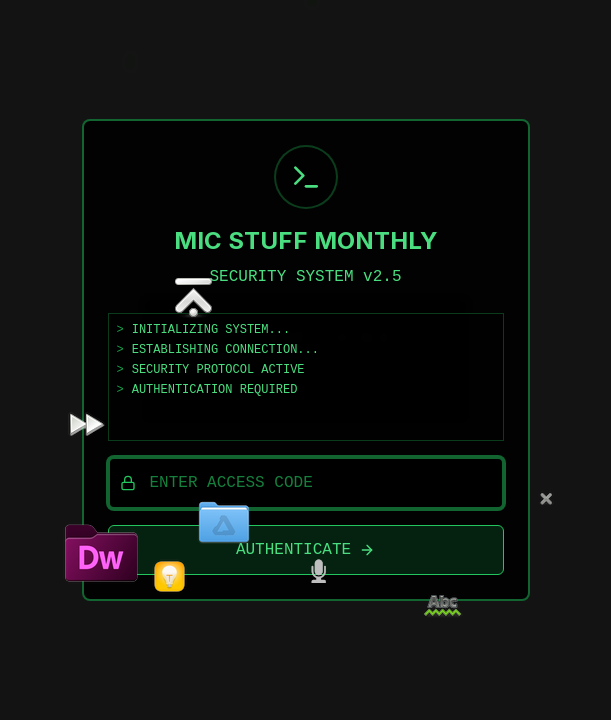  I want to click on open the Tips app for helpful hints and tutorials, so click(169, 576).